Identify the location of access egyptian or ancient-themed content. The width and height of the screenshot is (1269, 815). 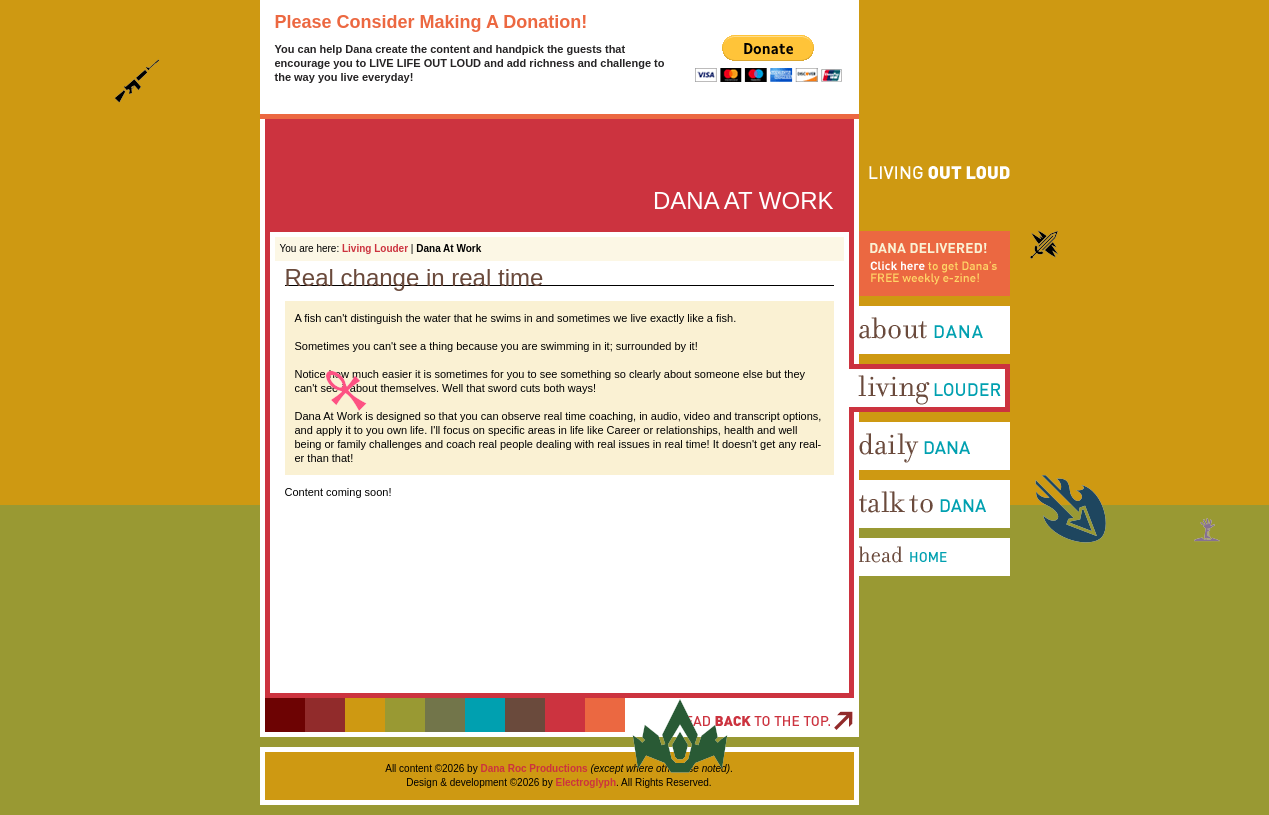
(346, 391).